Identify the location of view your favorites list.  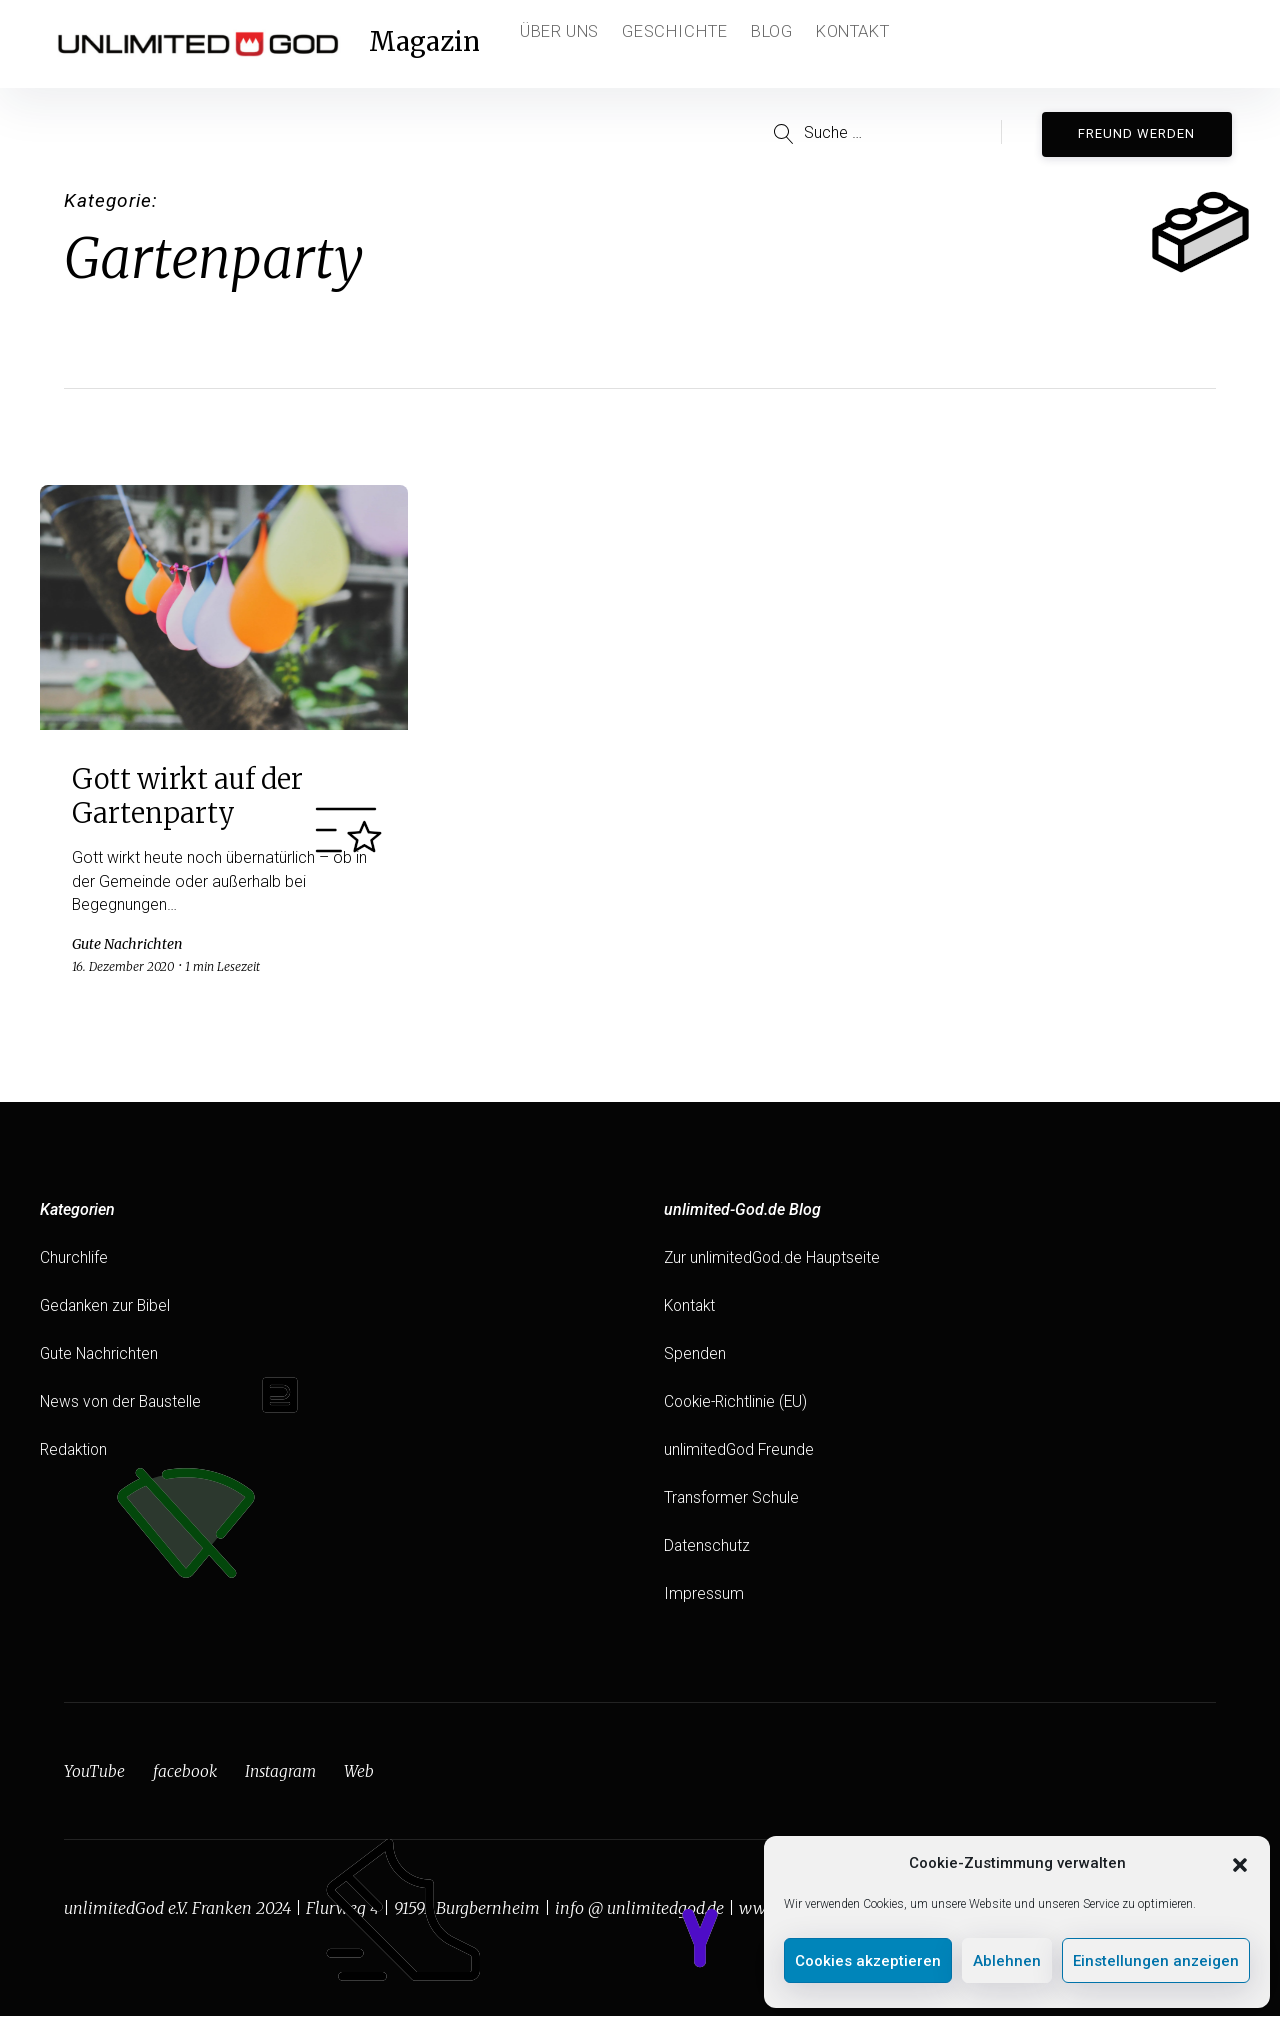
(346, 830).